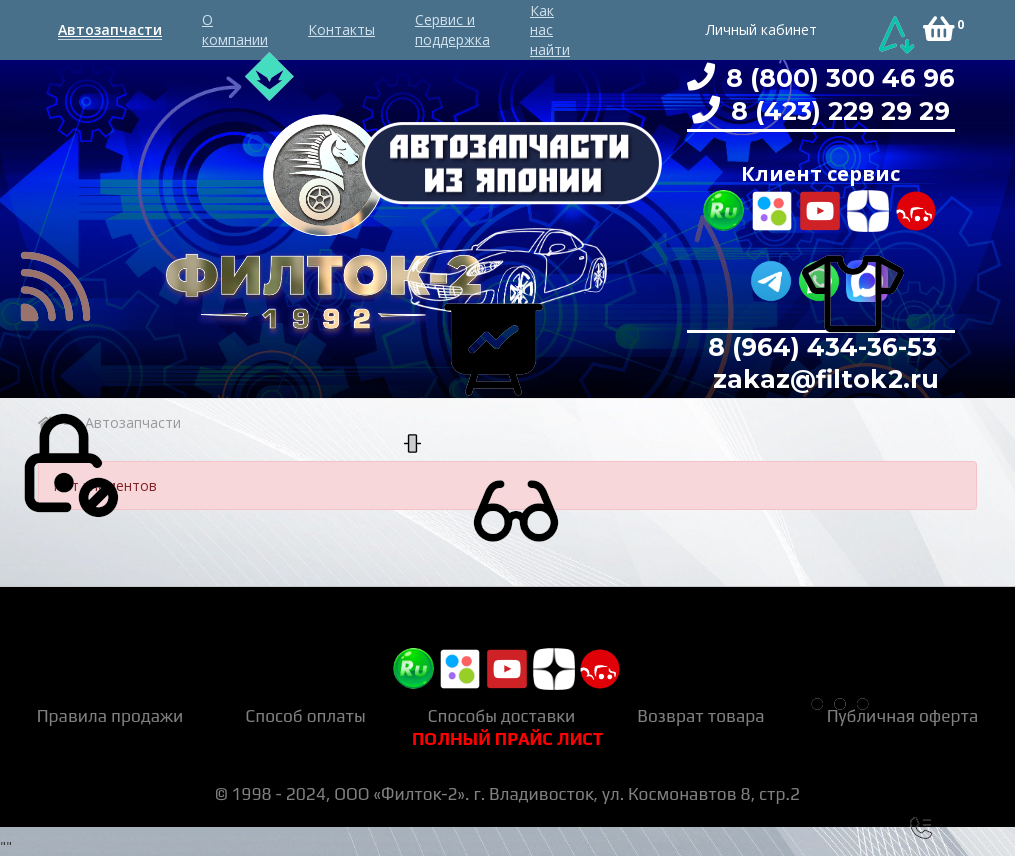 This screenshot has width=1015, height=856. I want to click on discord hypesquad house of balance badge, so click(269, 76).